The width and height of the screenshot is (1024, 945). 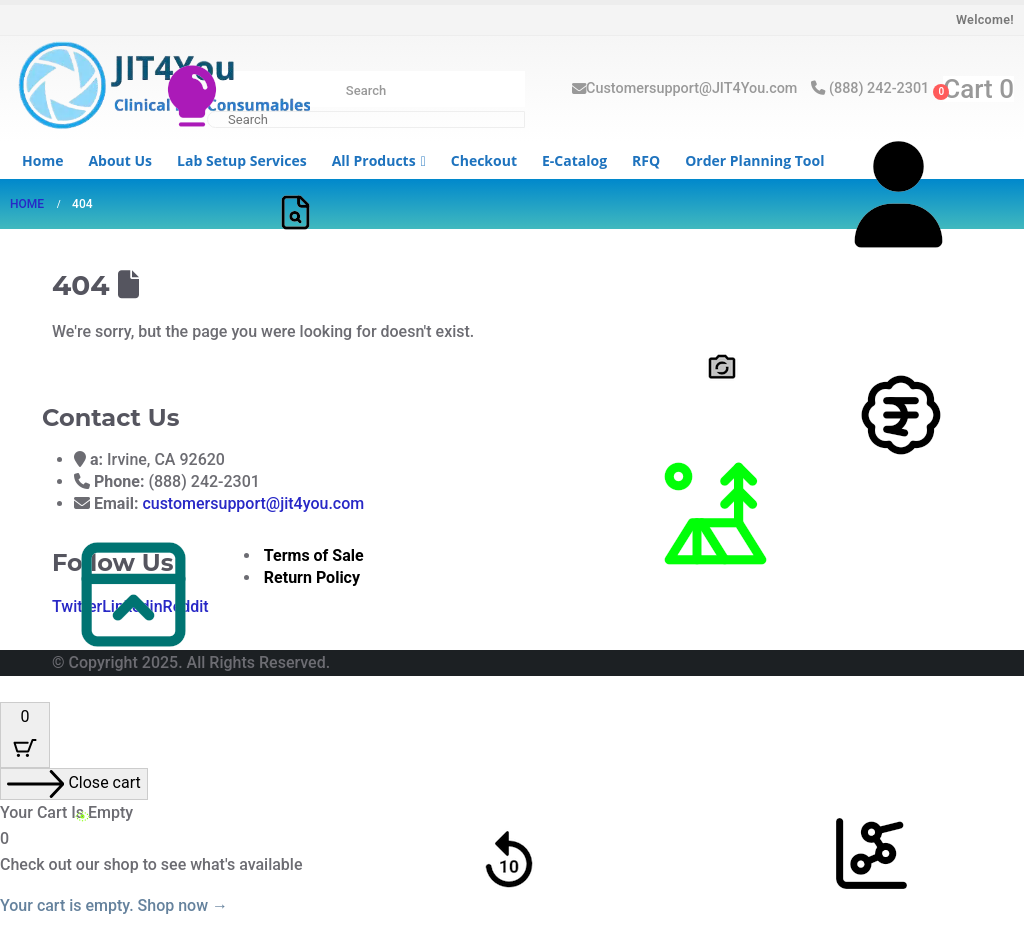 What do you see at coordinates (898, 193) in the screenshot?
I see `view your profile` at bounding box center [898, 193].